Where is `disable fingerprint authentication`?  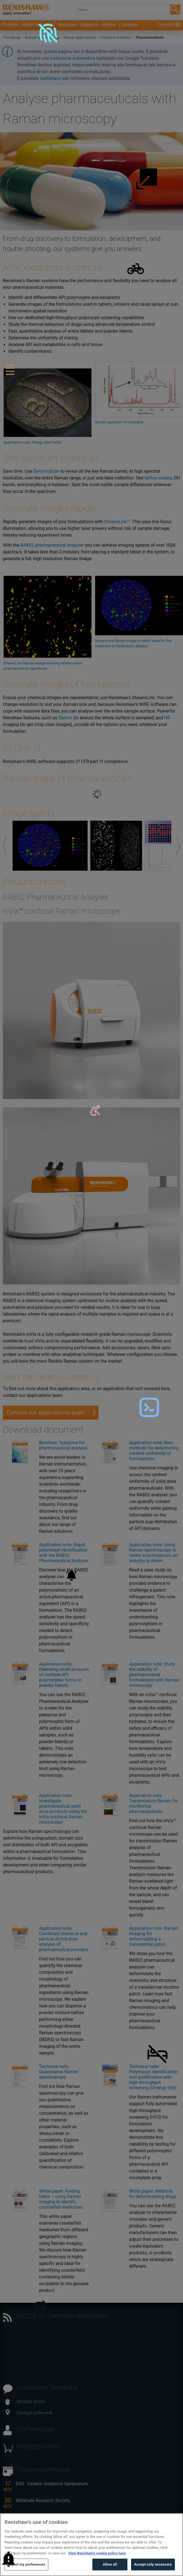 disable fingerprint authentication is located at coordinates (48, 33).